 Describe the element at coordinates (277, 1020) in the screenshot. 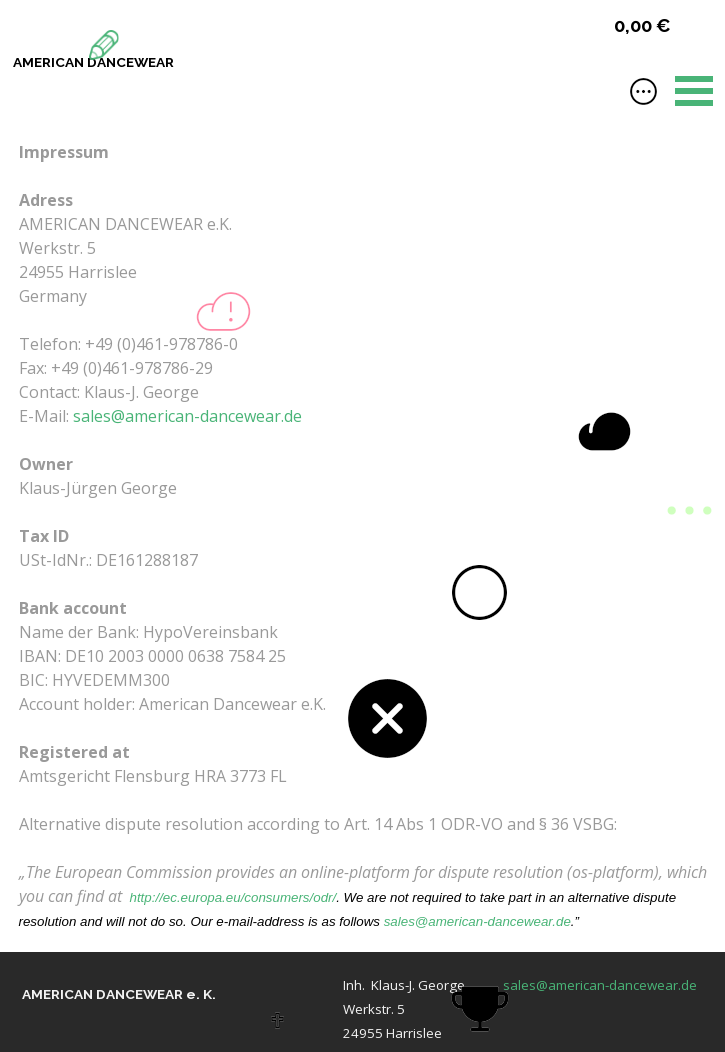

I see `religious or faith-related content` at that location.